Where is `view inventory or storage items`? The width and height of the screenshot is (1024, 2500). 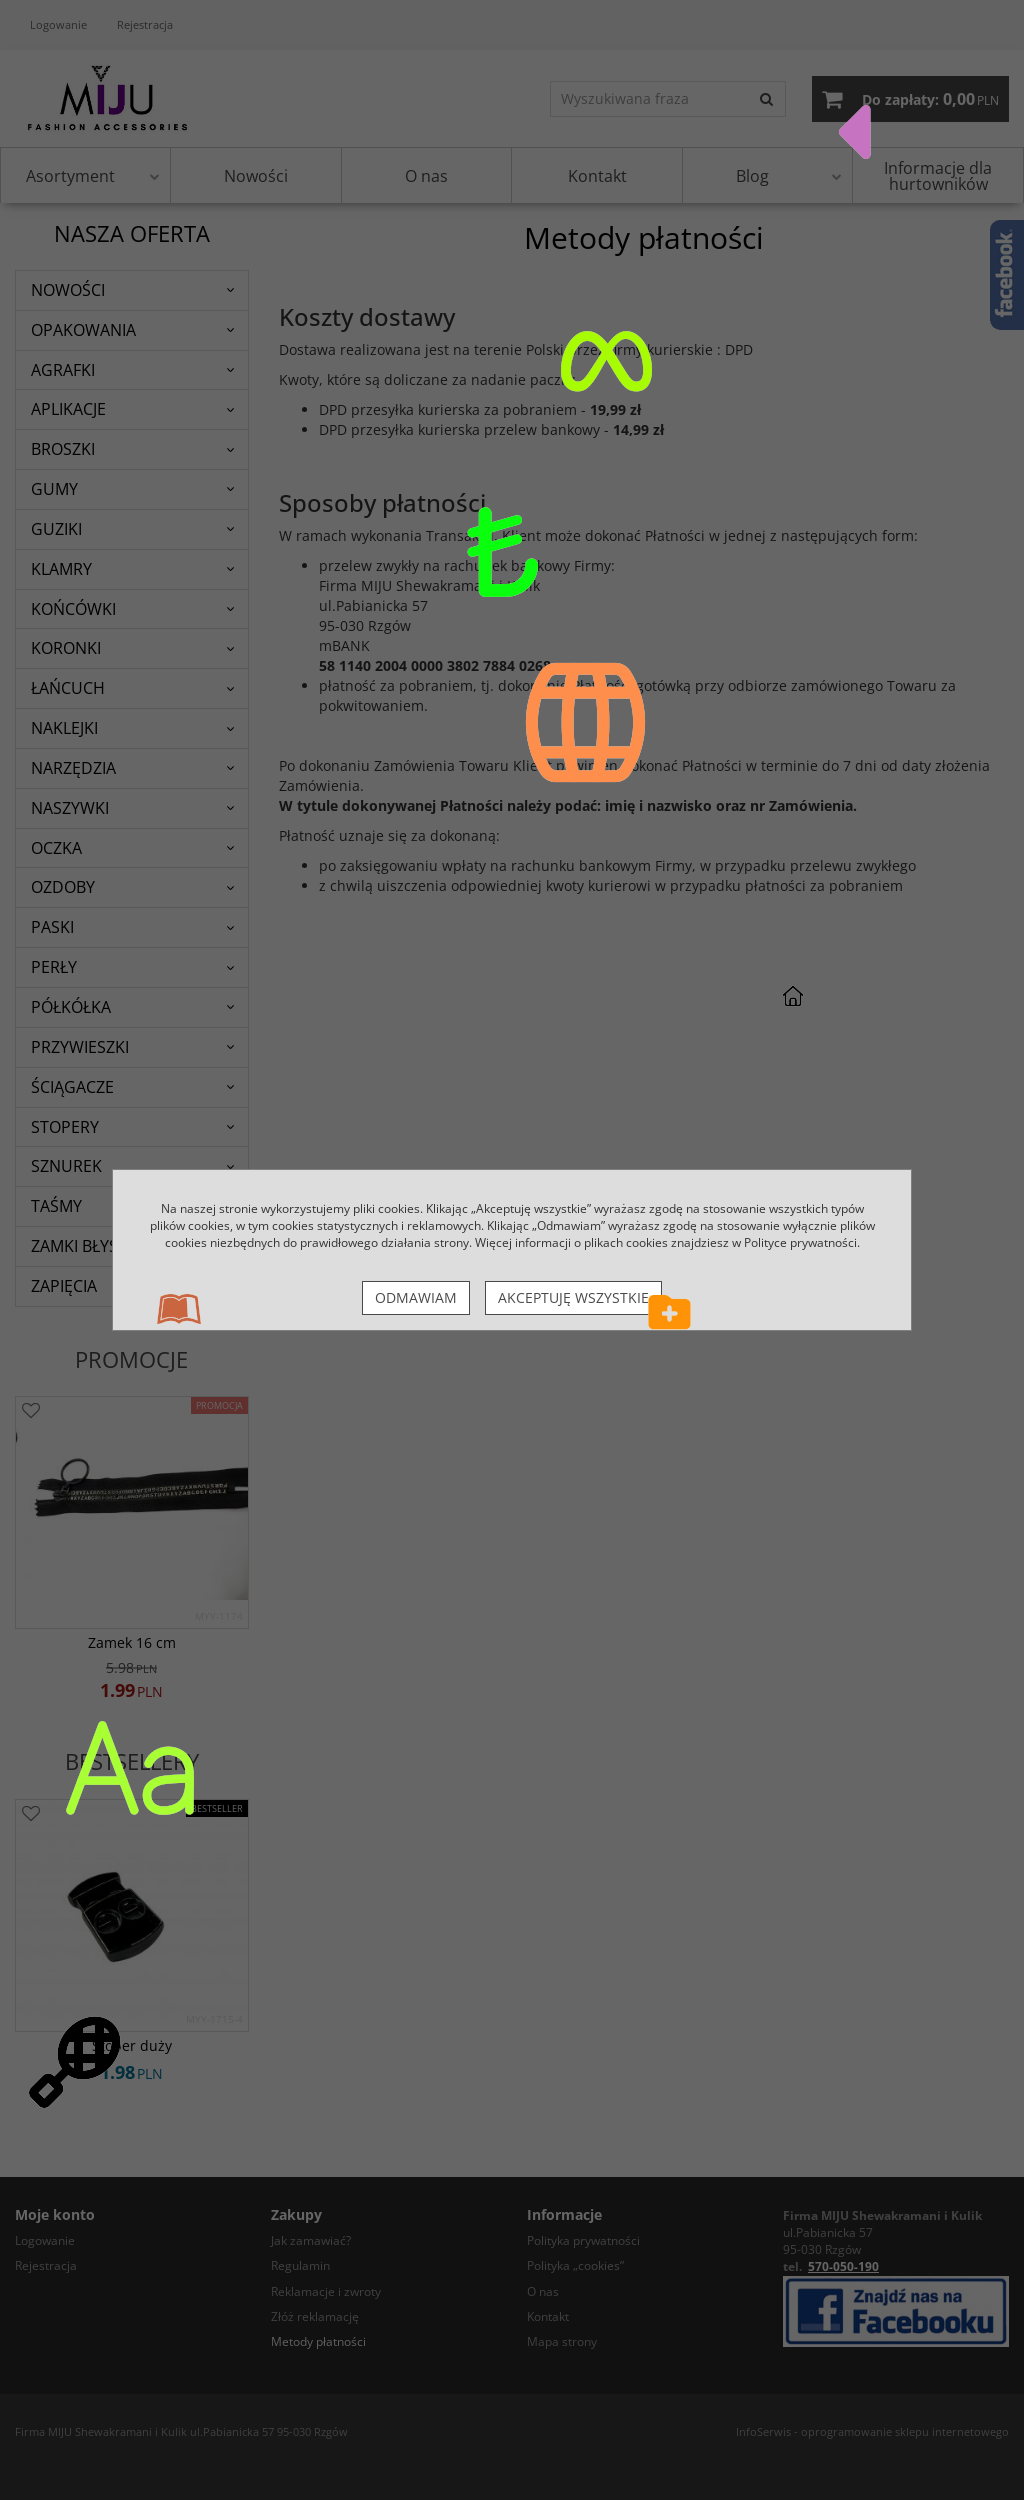
view inventory or storage items is located at coordinates (585, 722).